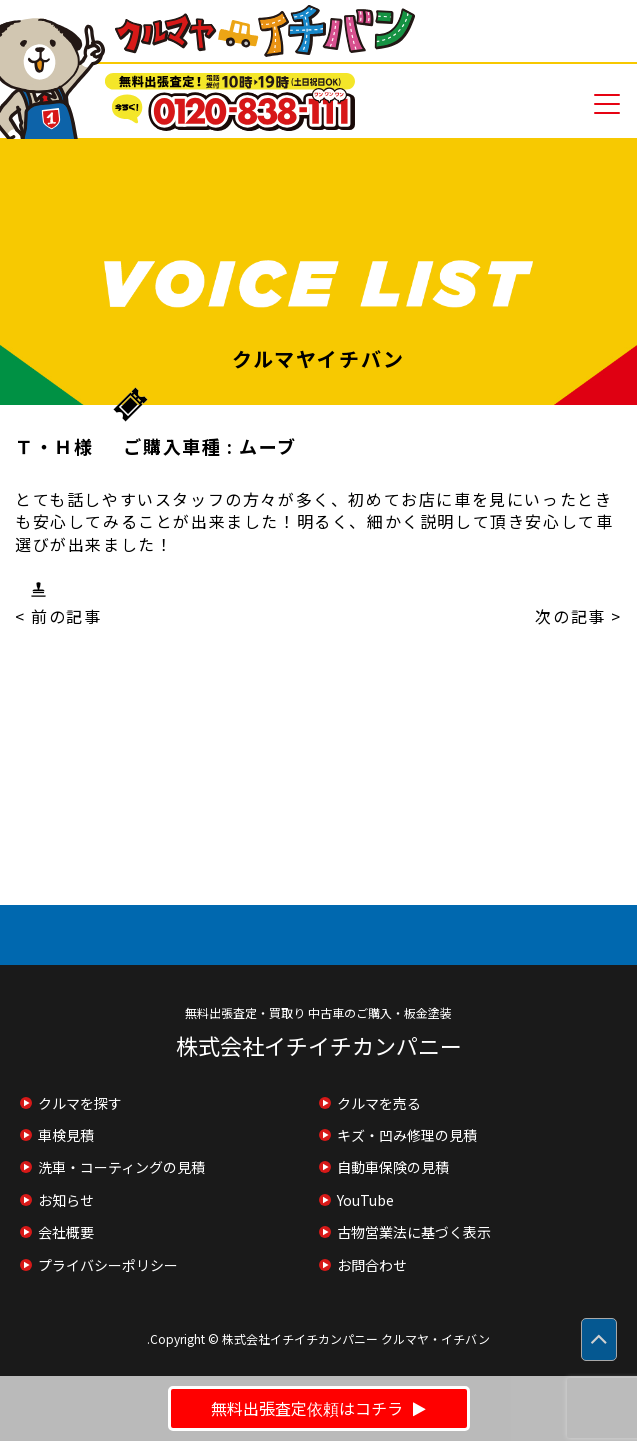 Image resolution: width=637 pixels, height=1441 pixels. What do you see at coordinates (130, 404) in the screenshot?
I see `view your tickets or passes` at bounding box center [130, 404].